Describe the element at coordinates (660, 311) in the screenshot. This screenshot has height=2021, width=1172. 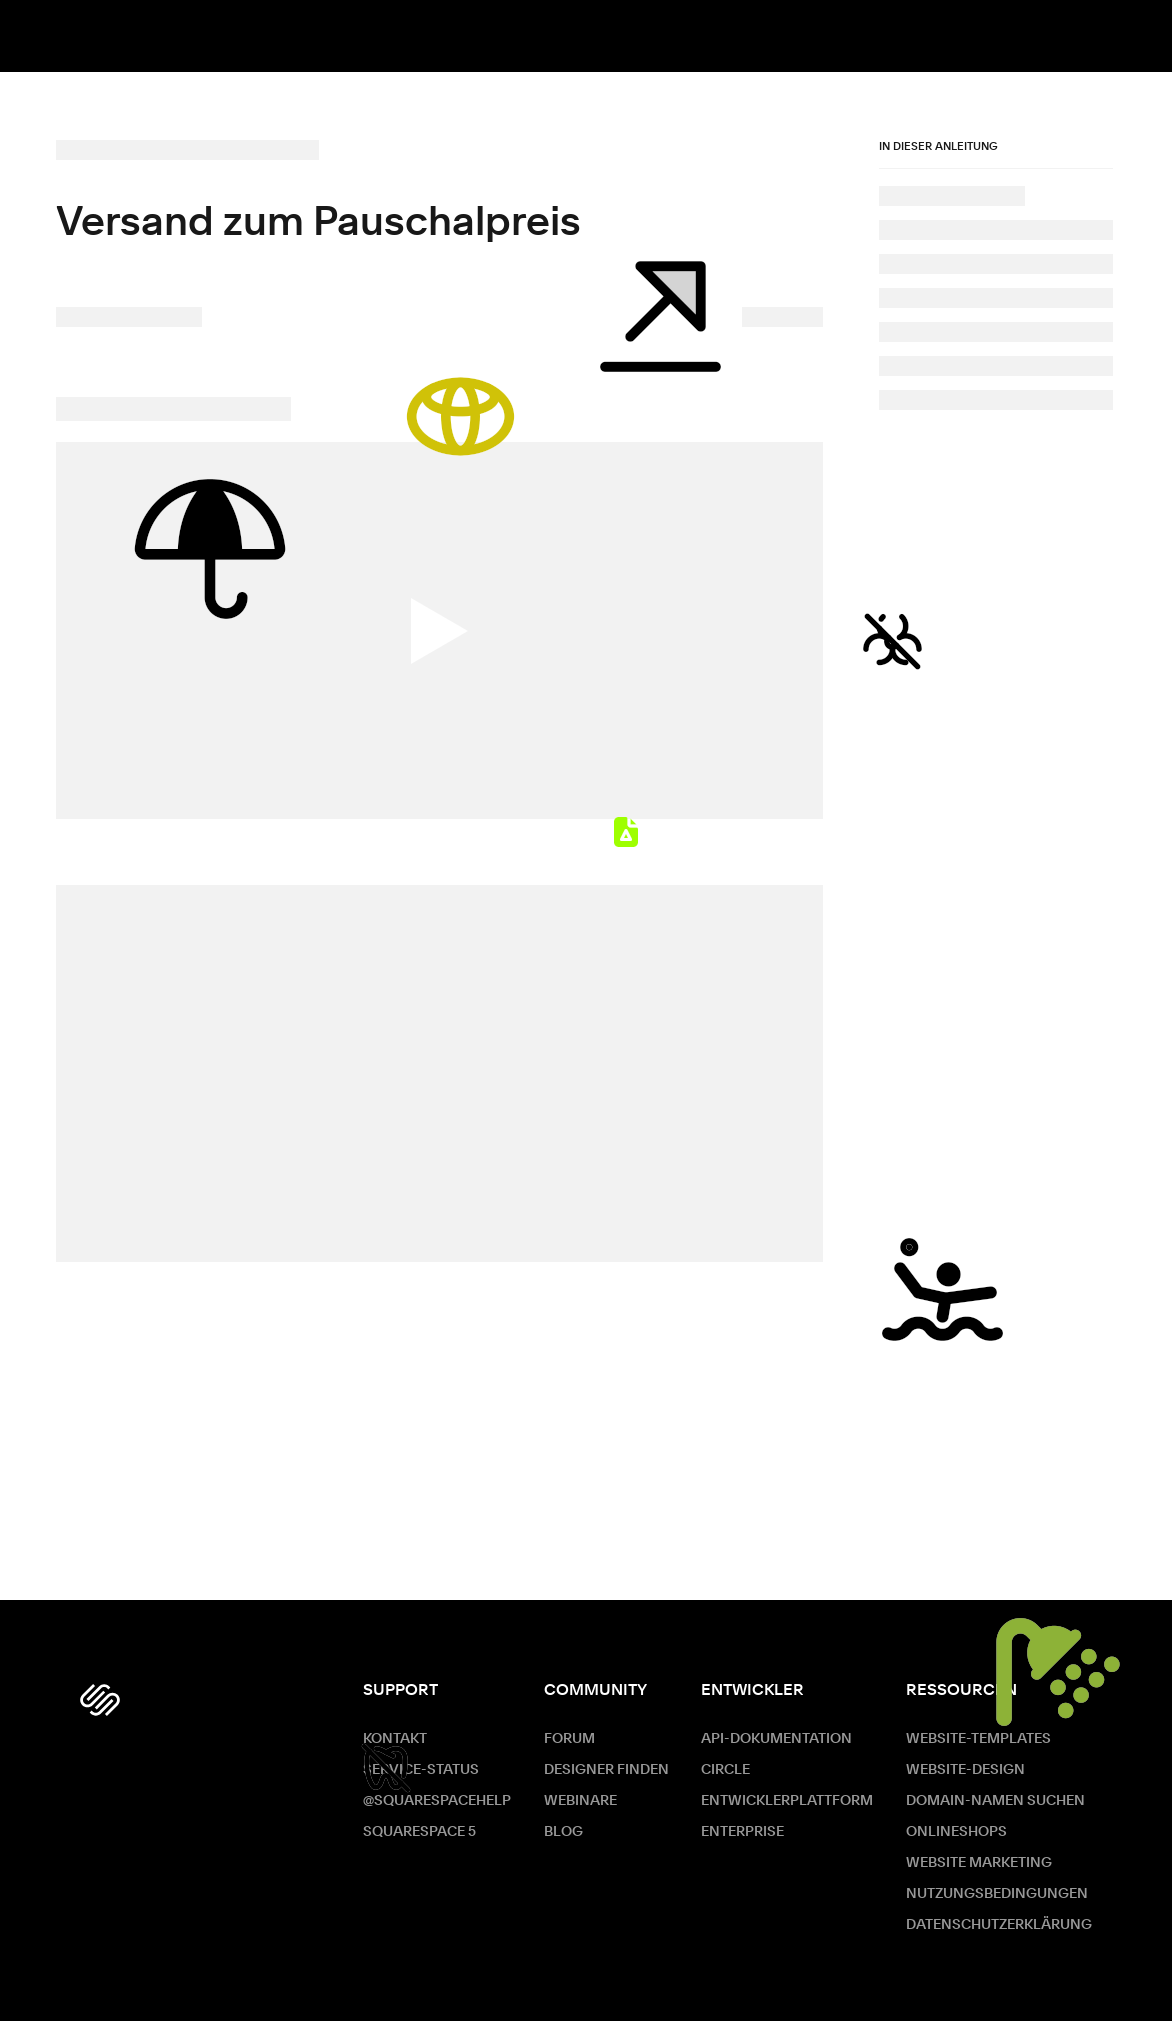
I see `open link in new window or tab` at that location.